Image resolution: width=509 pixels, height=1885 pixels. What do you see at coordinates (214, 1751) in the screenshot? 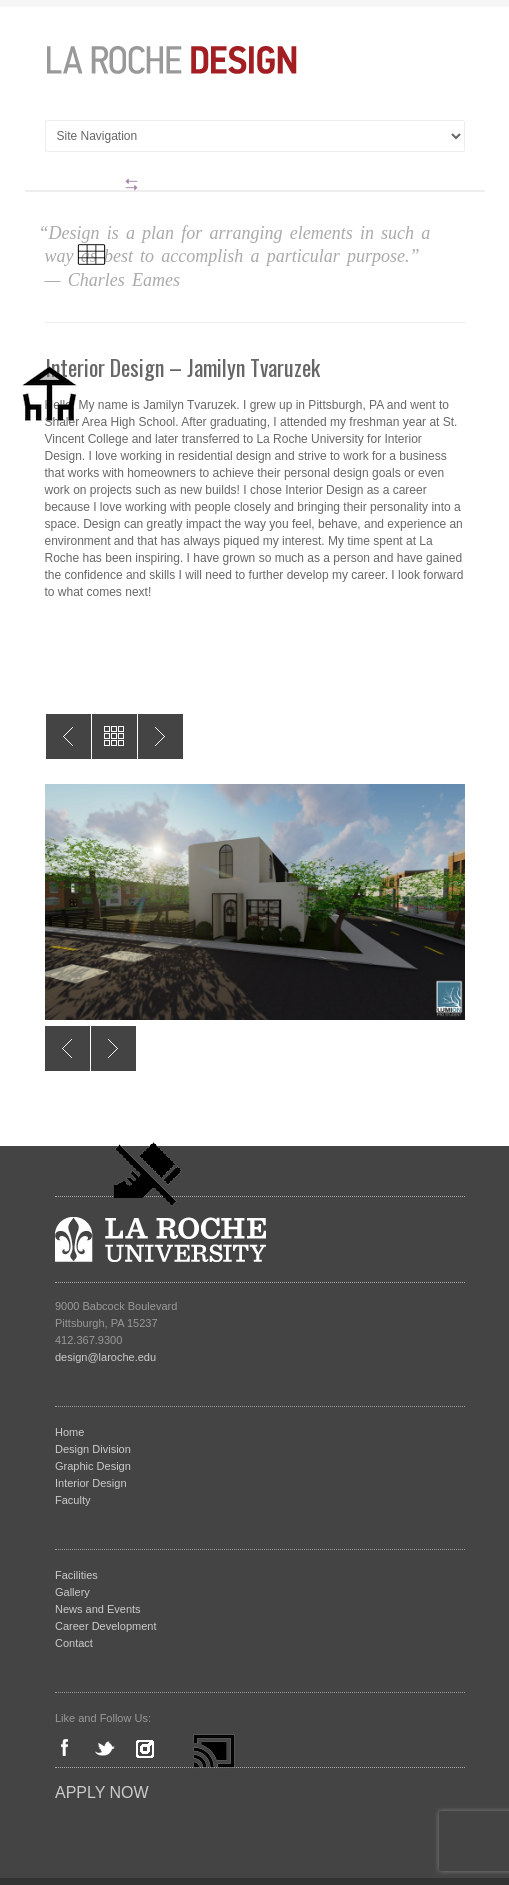
I see `indicates active casting connection to a display` at bounding box center [214, 1751].